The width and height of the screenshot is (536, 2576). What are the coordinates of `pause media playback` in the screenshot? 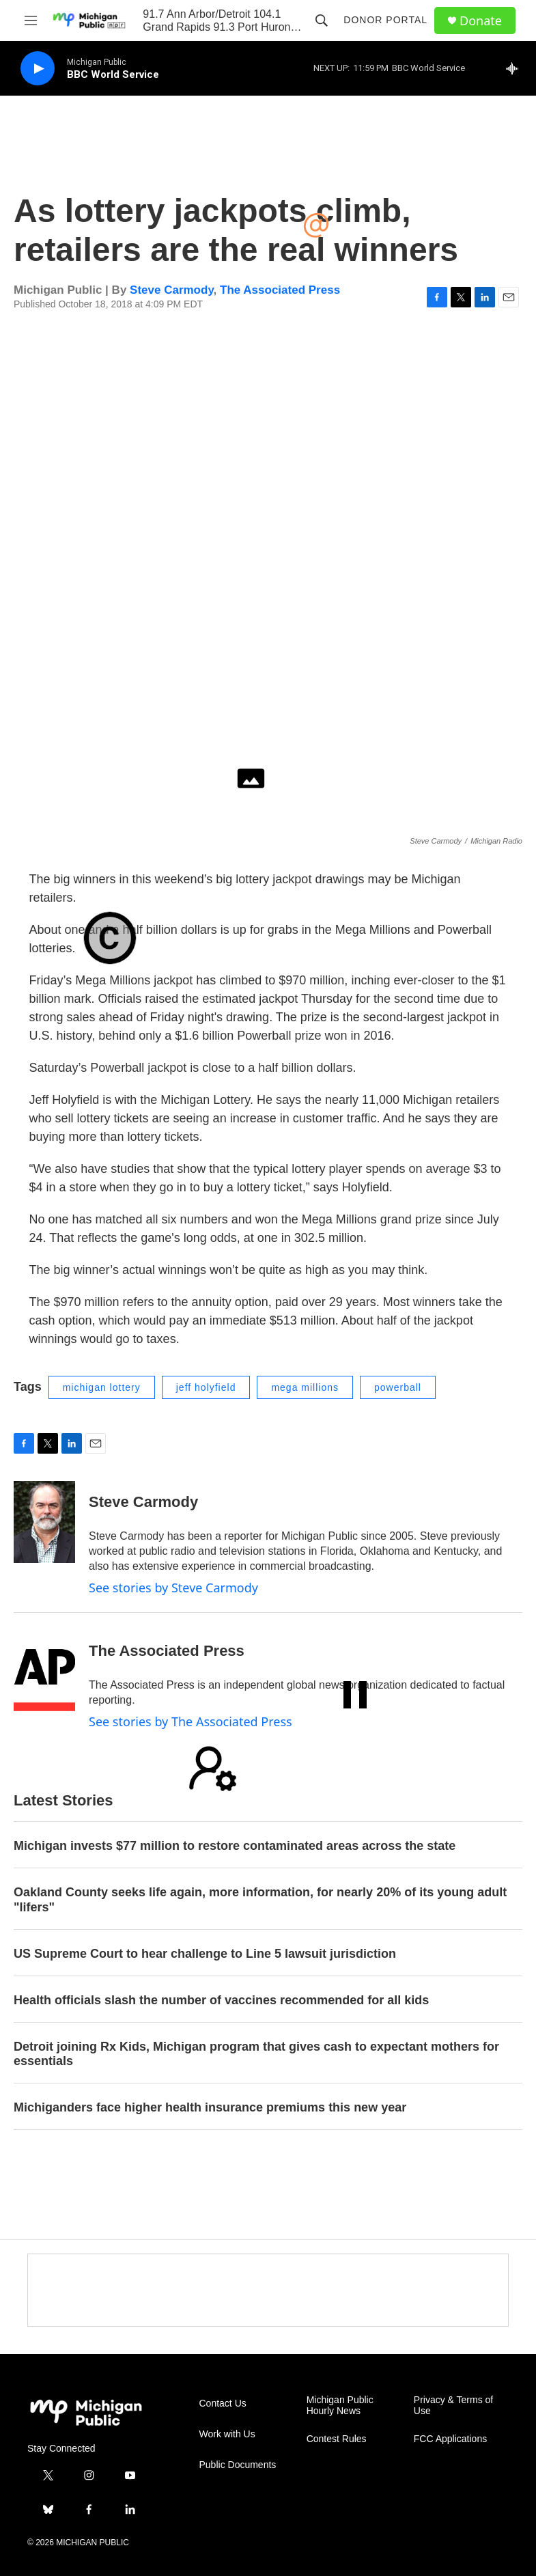 It's located at (355, 1695).